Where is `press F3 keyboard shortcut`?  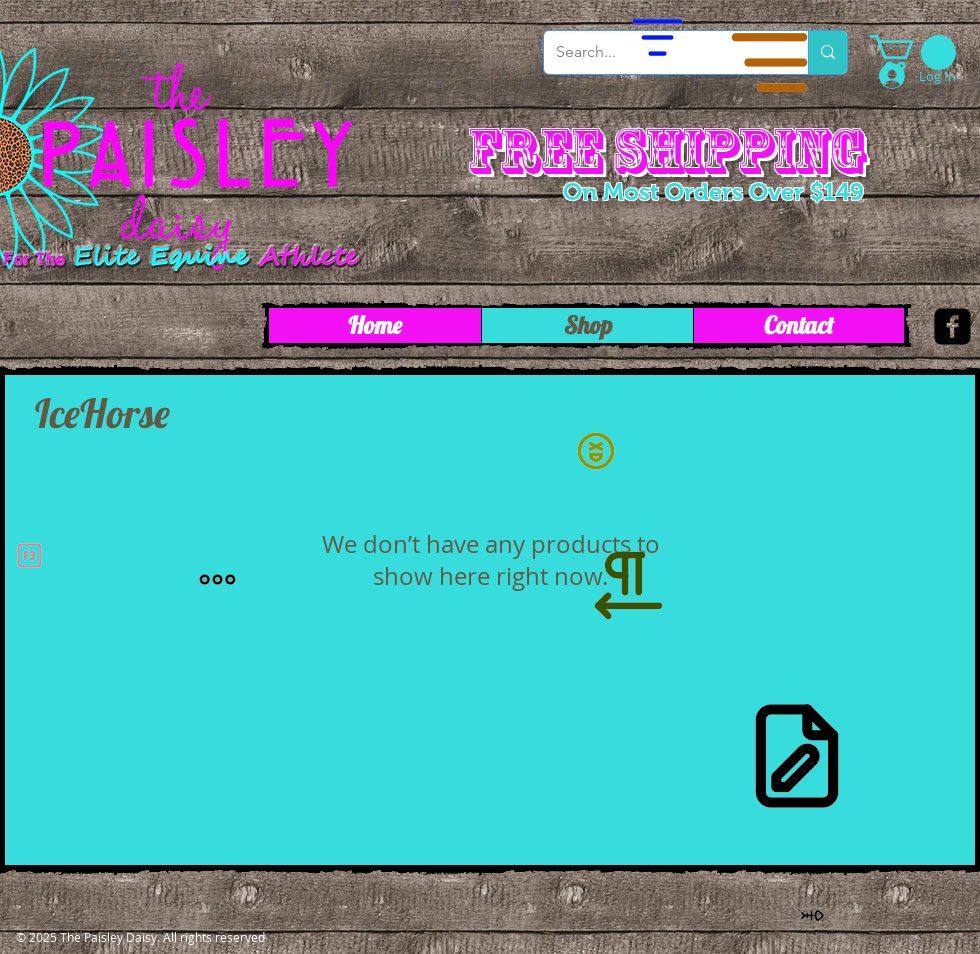 press F3 keyboard shortcut is located at coordinates (29, 555).